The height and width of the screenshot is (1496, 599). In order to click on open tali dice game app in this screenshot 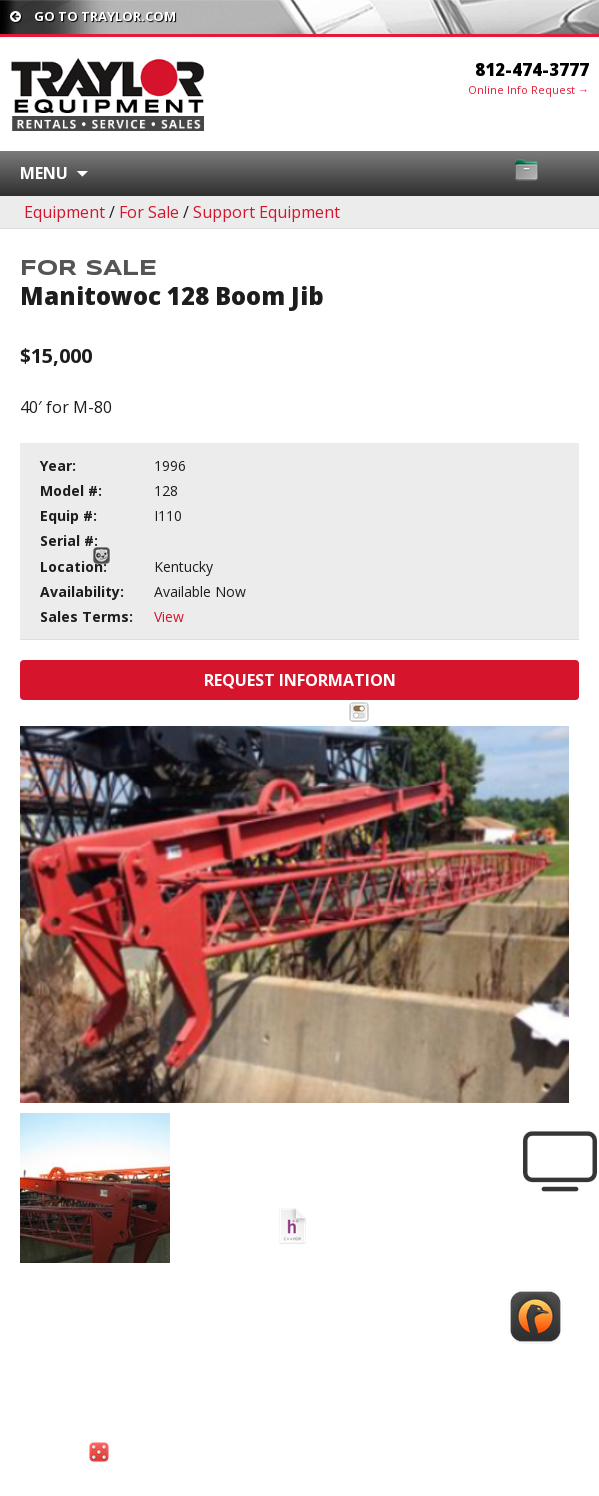, I will do `click(99, 1452)`.